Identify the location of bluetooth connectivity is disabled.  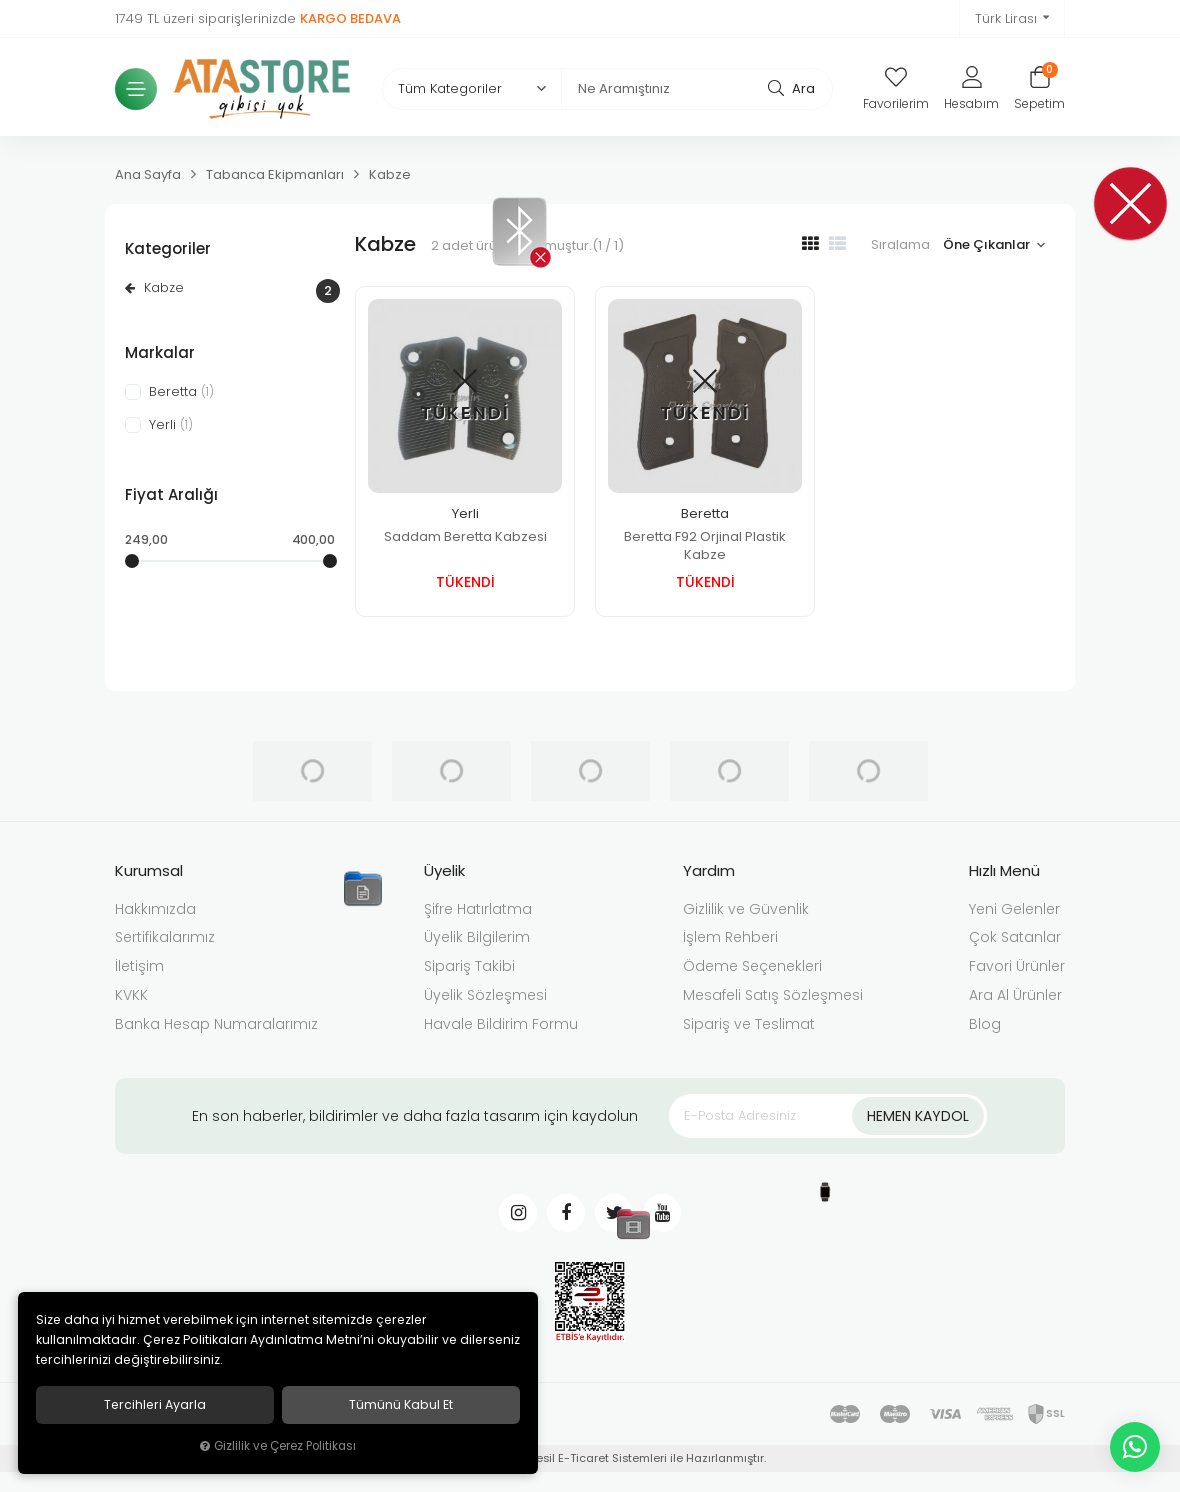
(519, 231).